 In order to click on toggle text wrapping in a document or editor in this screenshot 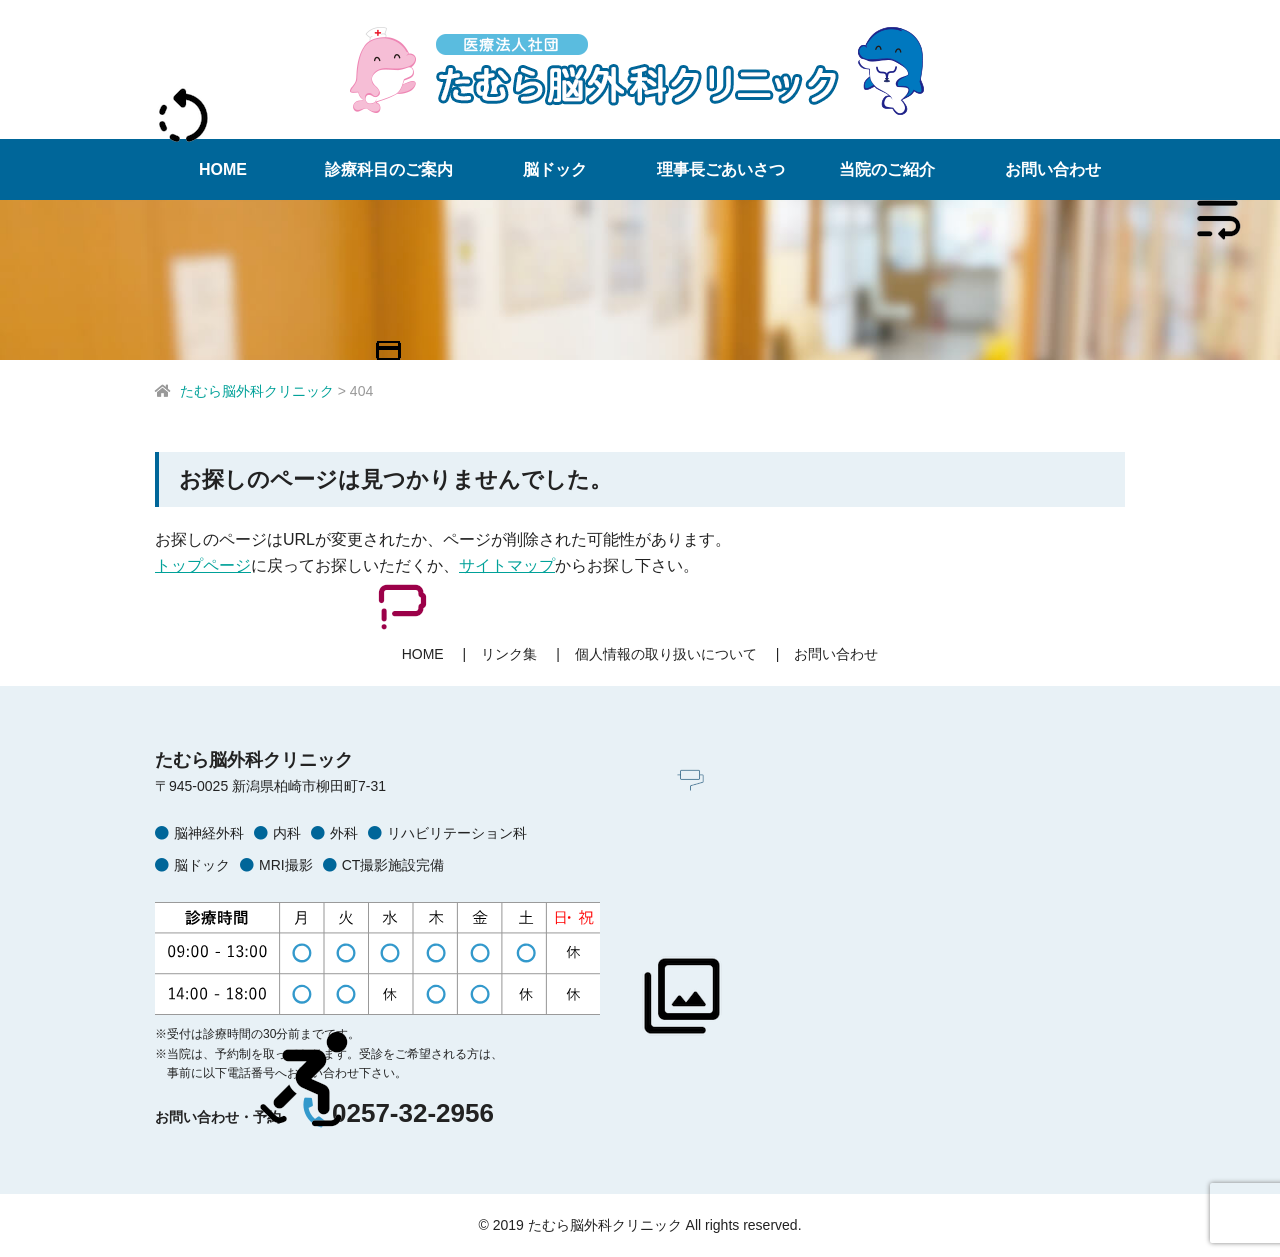, I will do `click(1217, 218)`.